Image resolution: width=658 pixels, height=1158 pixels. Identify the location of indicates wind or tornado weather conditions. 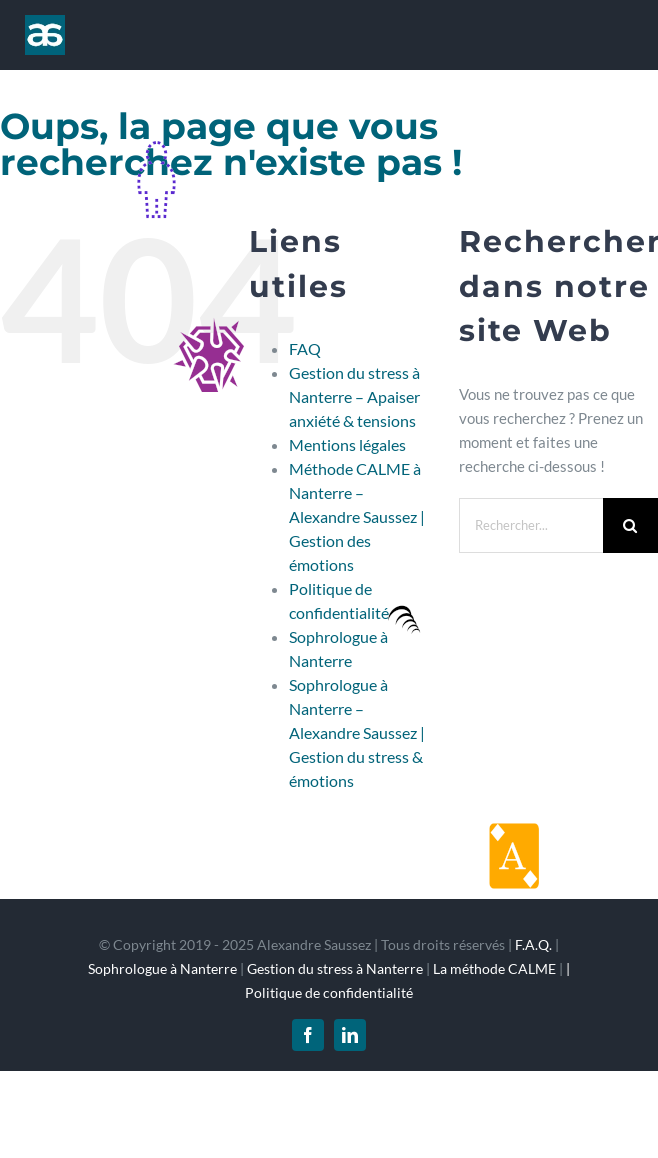
(404, 620).